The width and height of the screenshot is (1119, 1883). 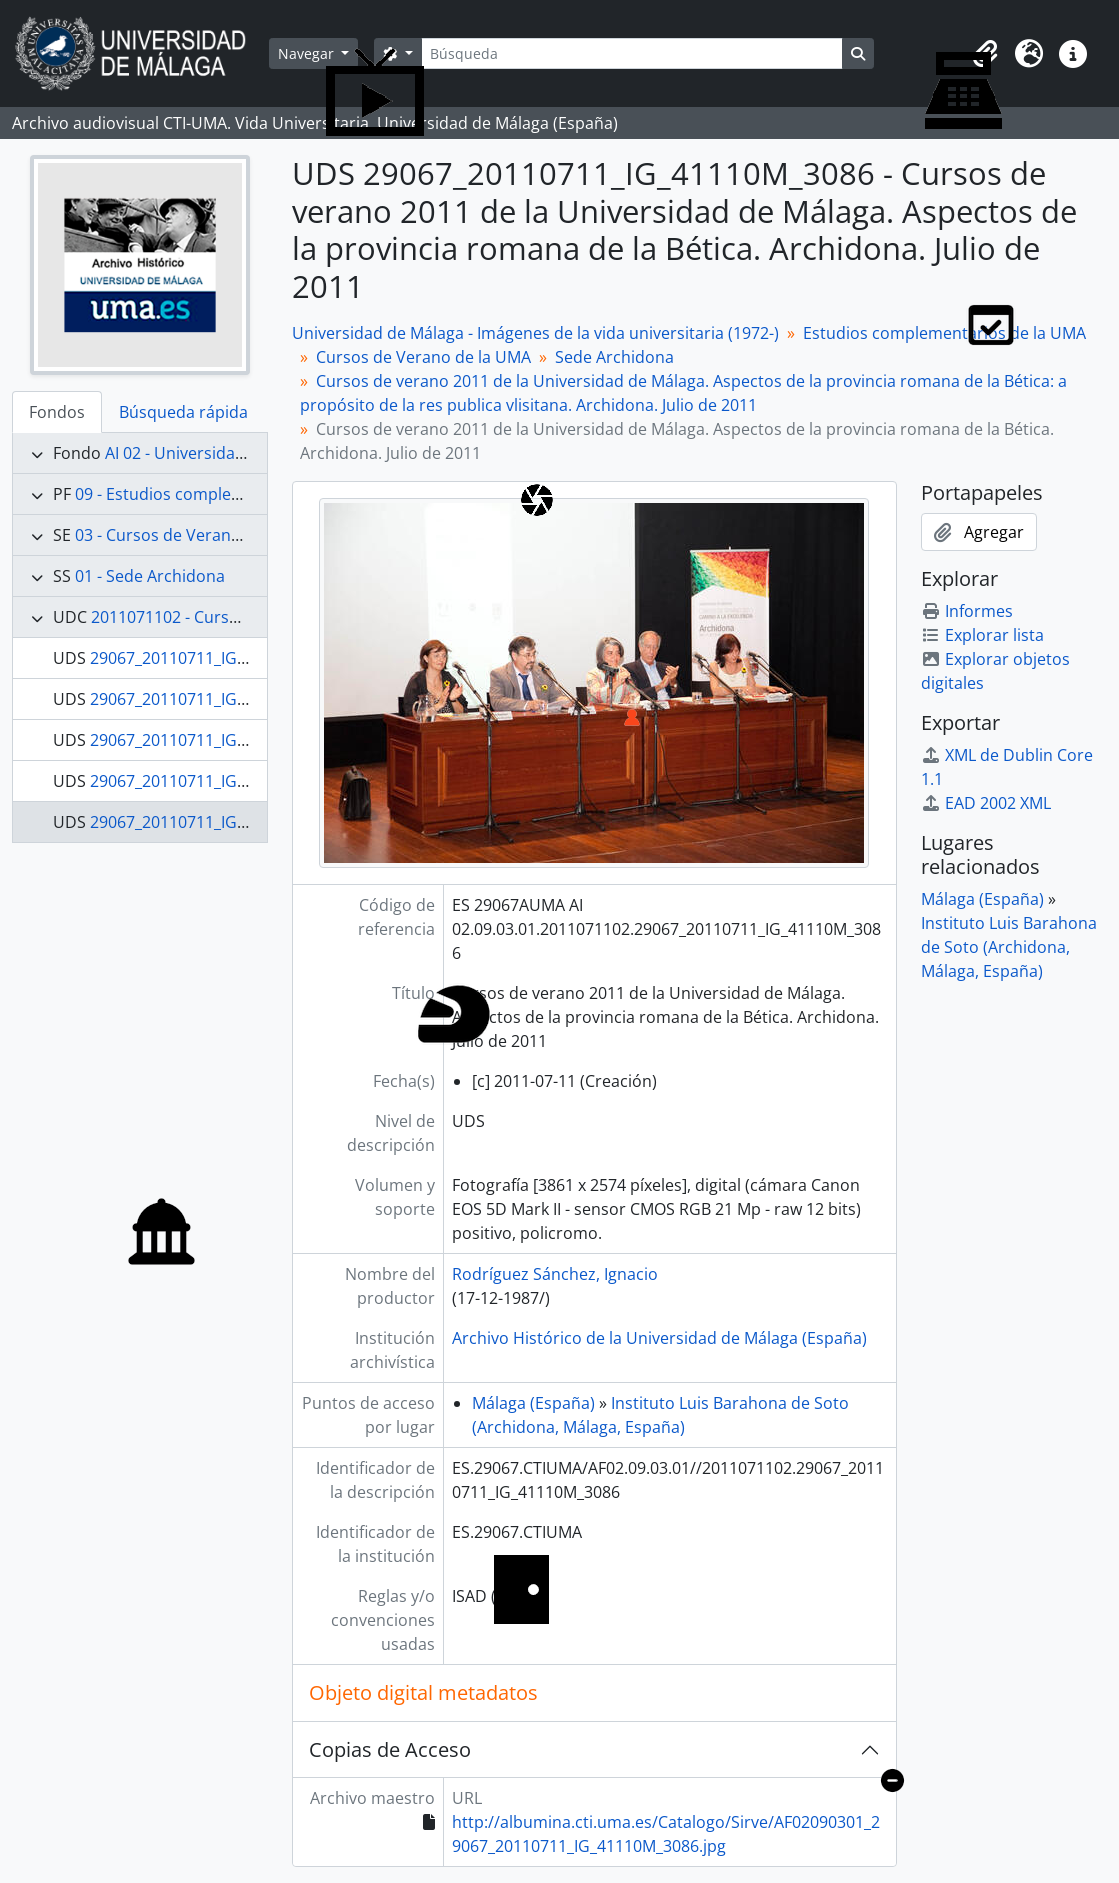 What do you see at coordinates (375, 92) in the screenshot?
I see `watch live television or streaming content` at bounding box center [375, 92].